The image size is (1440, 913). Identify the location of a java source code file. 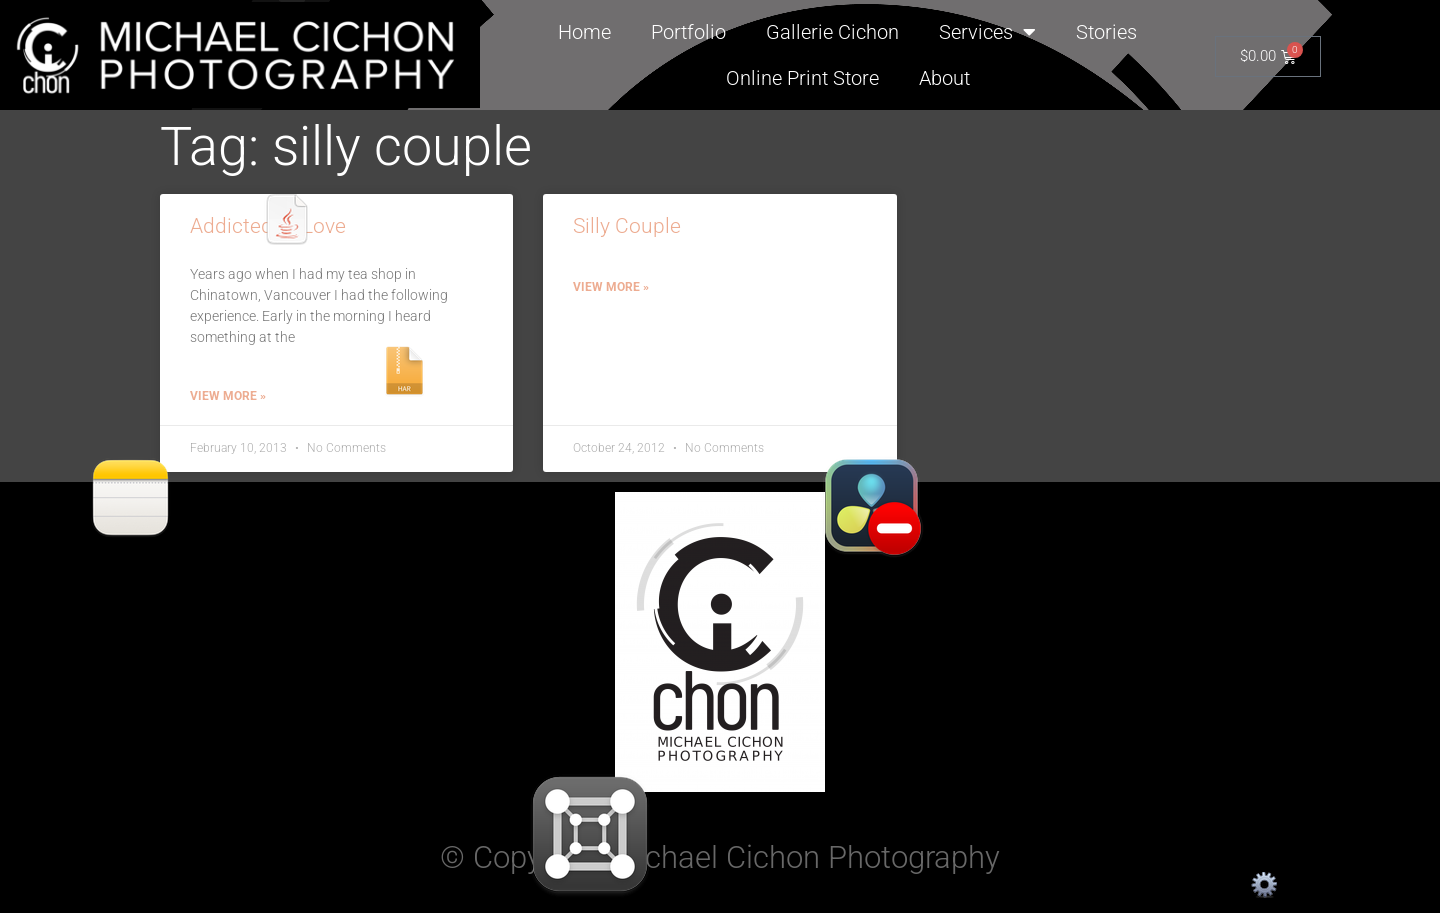
(287, 219).